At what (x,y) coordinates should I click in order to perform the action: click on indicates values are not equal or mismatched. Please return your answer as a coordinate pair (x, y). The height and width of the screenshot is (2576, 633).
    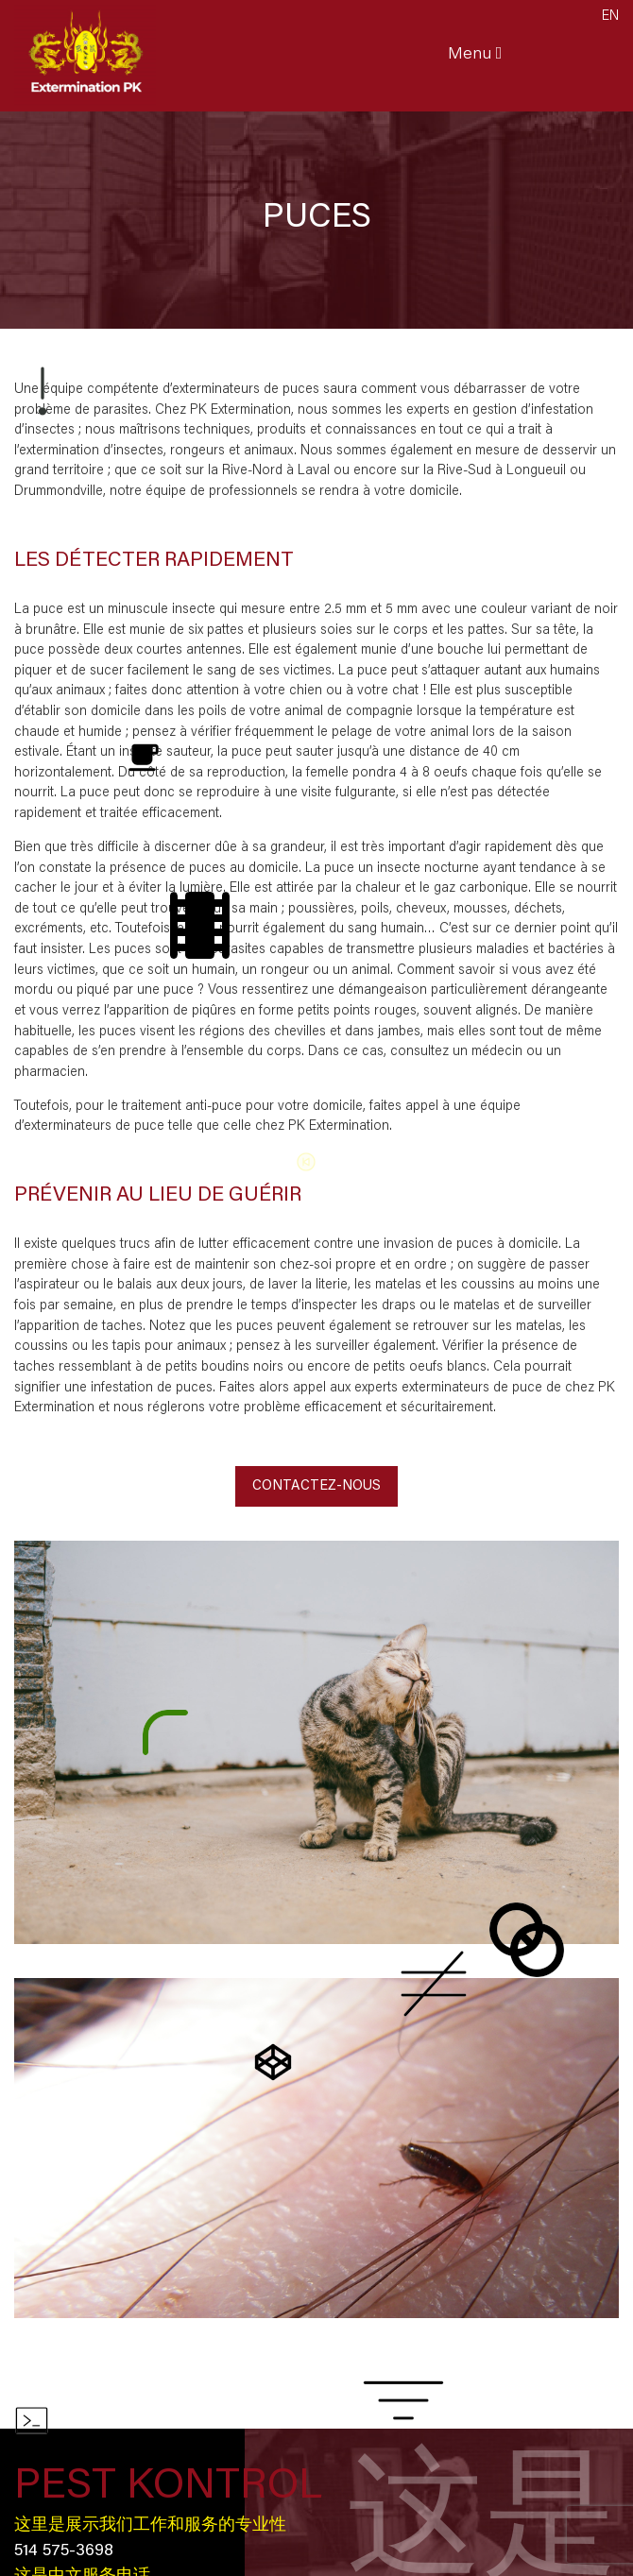
    Looking at the image, I should click on (434, 1984).